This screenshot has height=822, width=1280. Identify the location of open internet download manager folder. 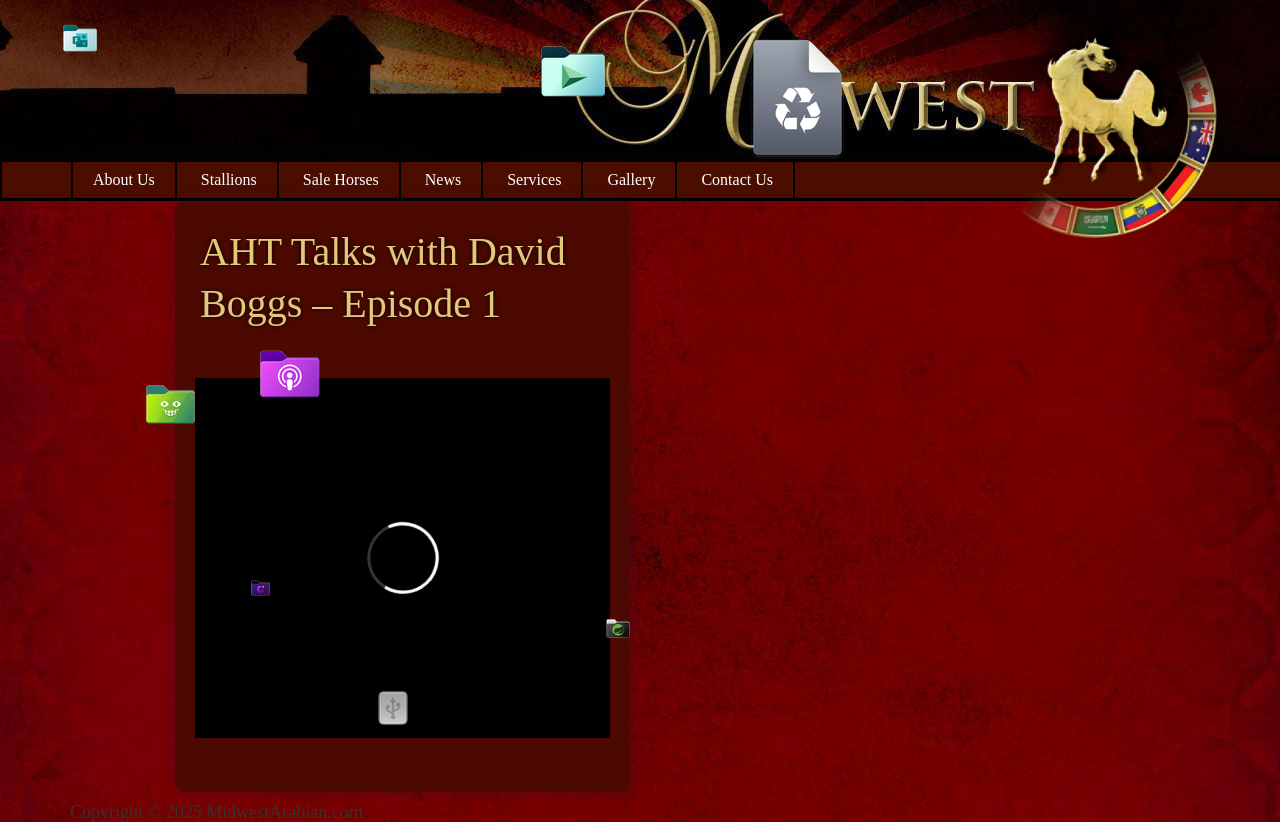
(573, 73).